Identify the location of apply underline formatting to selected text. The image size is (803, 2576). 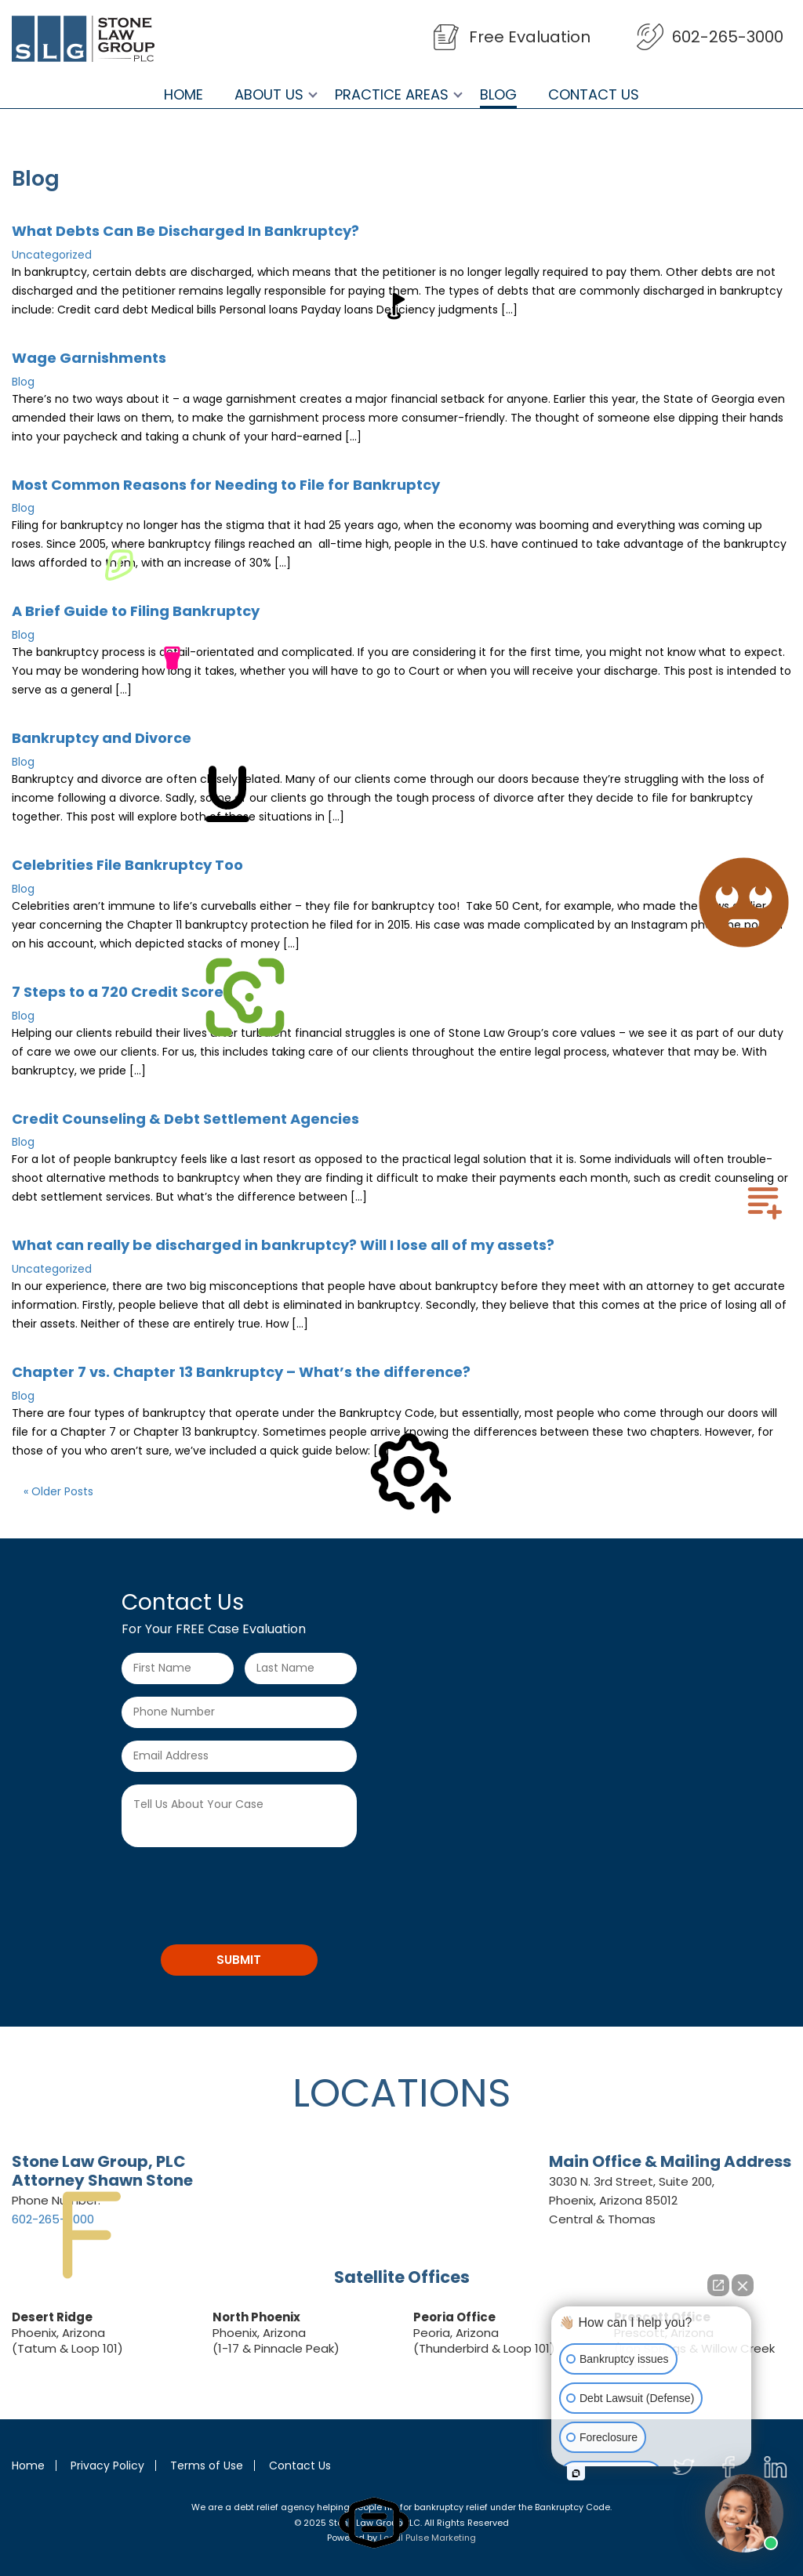
(227, 794).